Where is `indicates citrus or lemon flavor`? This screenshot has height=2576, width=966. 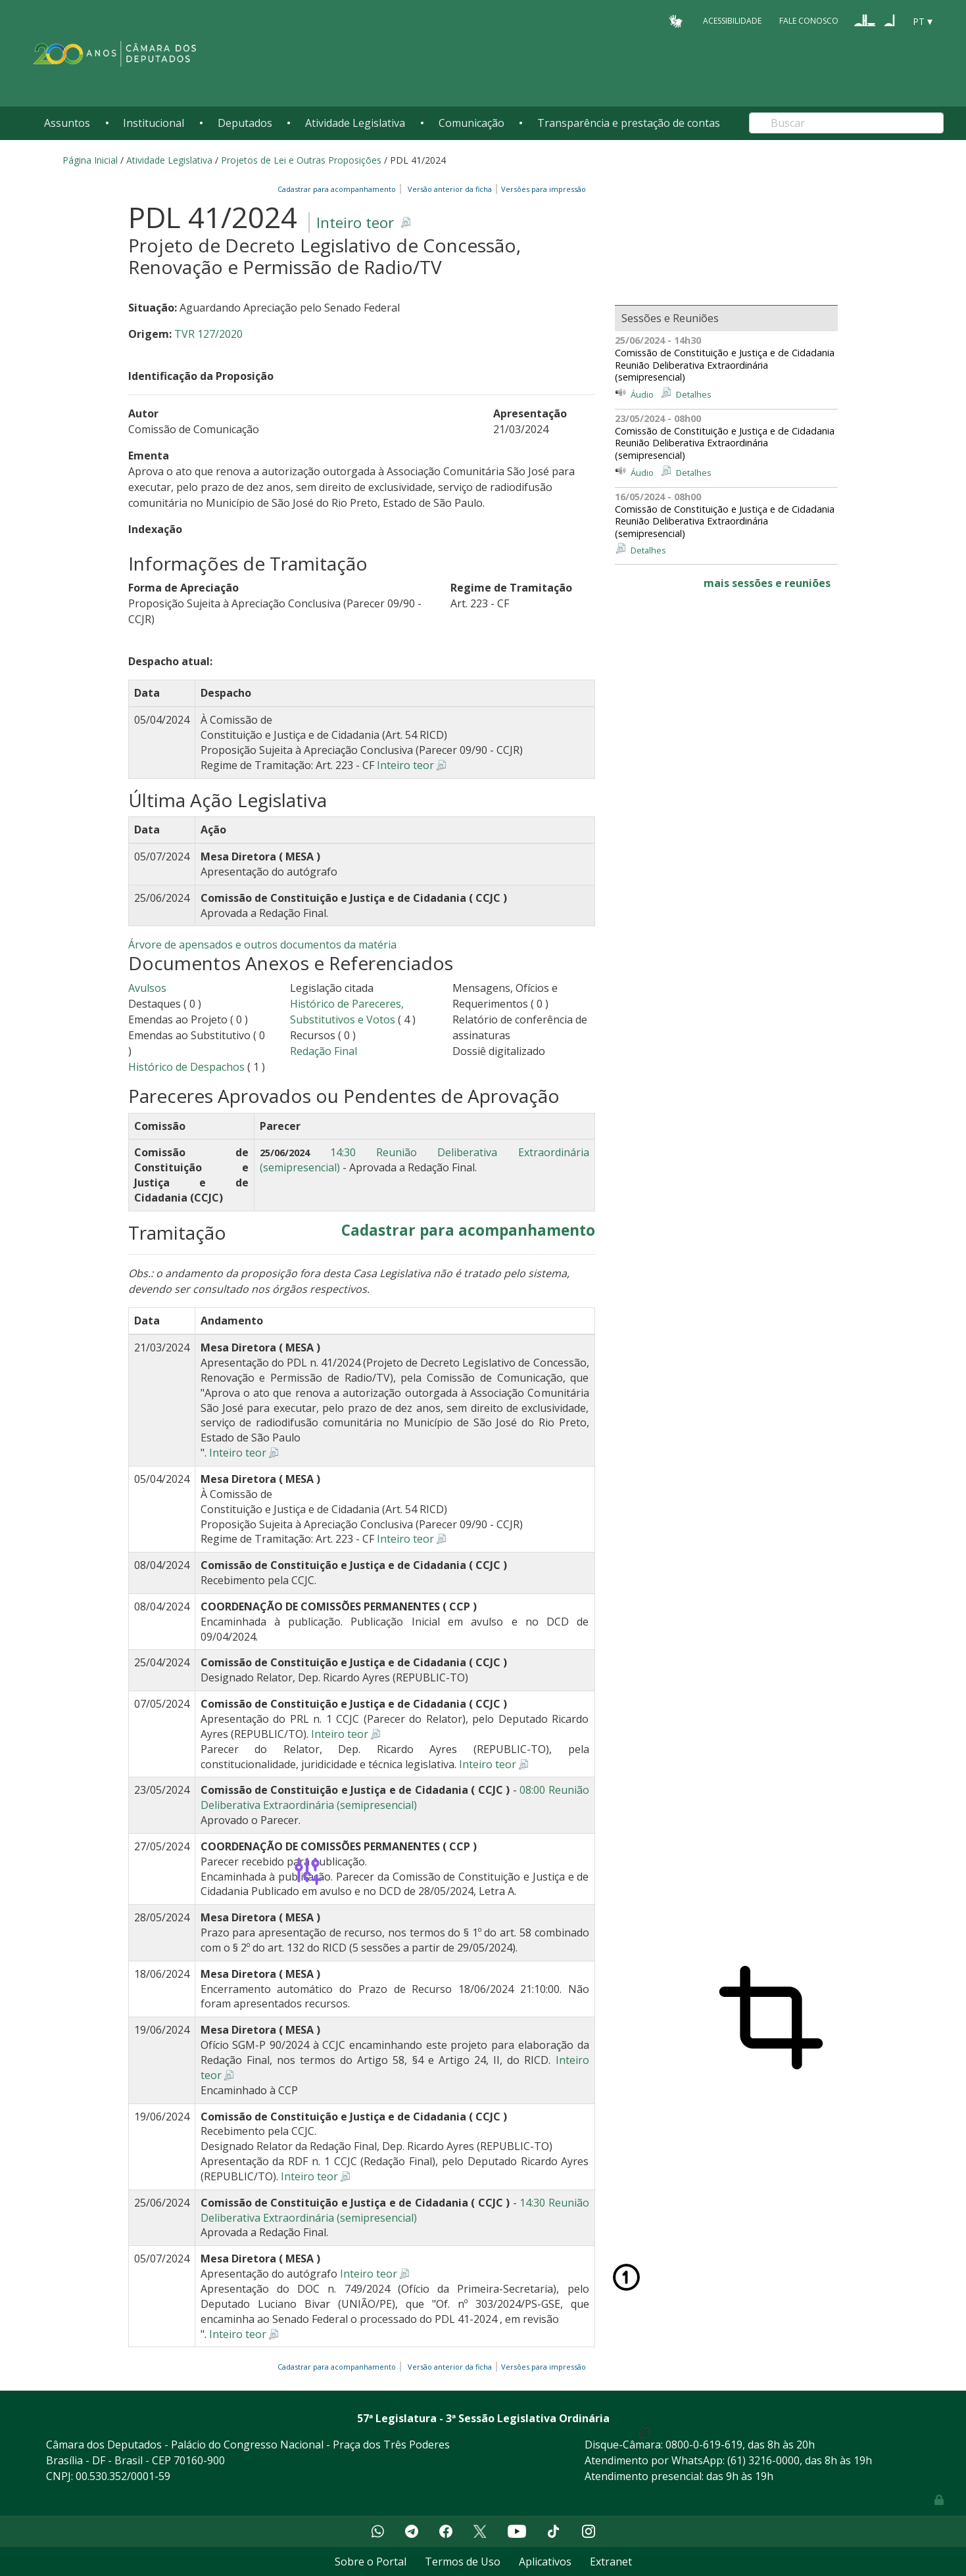
indicates citrus or lemon flavor is located at coordinates (644, 2433).